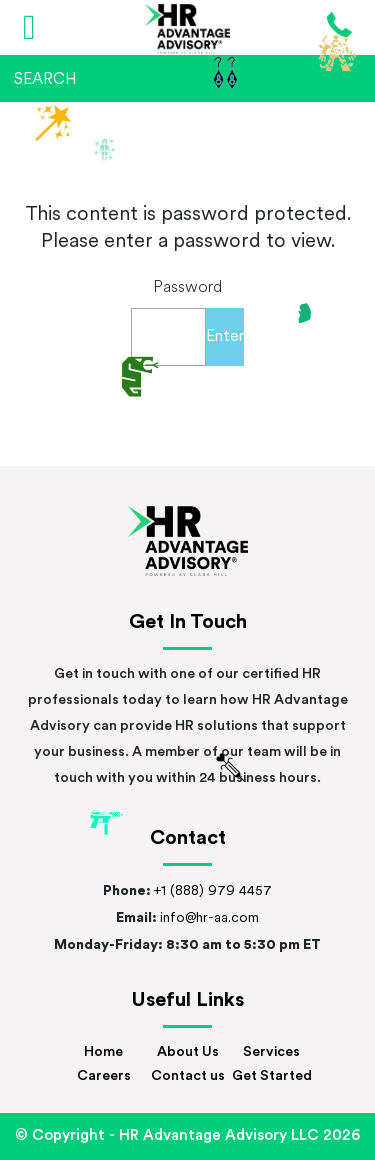 The width and height of the screenshot is (375, 1160). What do you see at coordinates (225, 72) in the screenshot?
I see `browse or shop for earrings` at bounding box center [225, 72].